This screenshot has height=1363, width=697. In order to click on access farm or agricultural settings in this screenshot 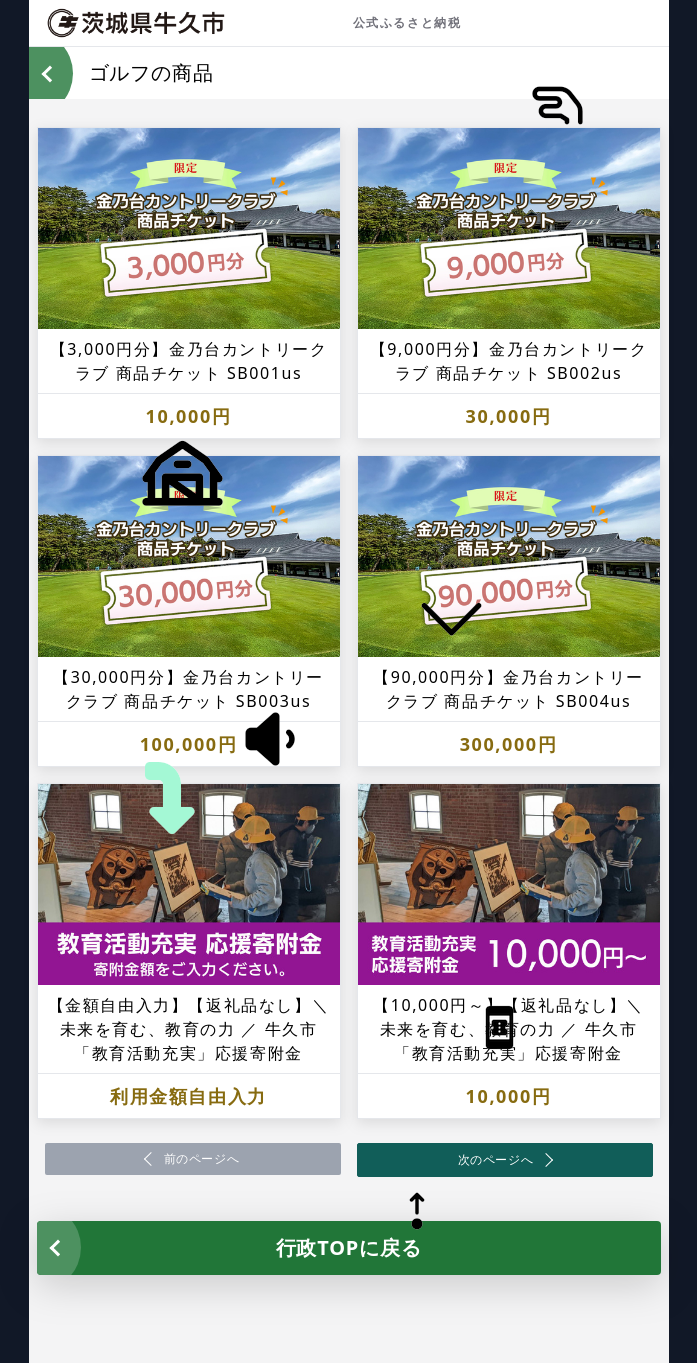, I will do `click(182, 478)`.